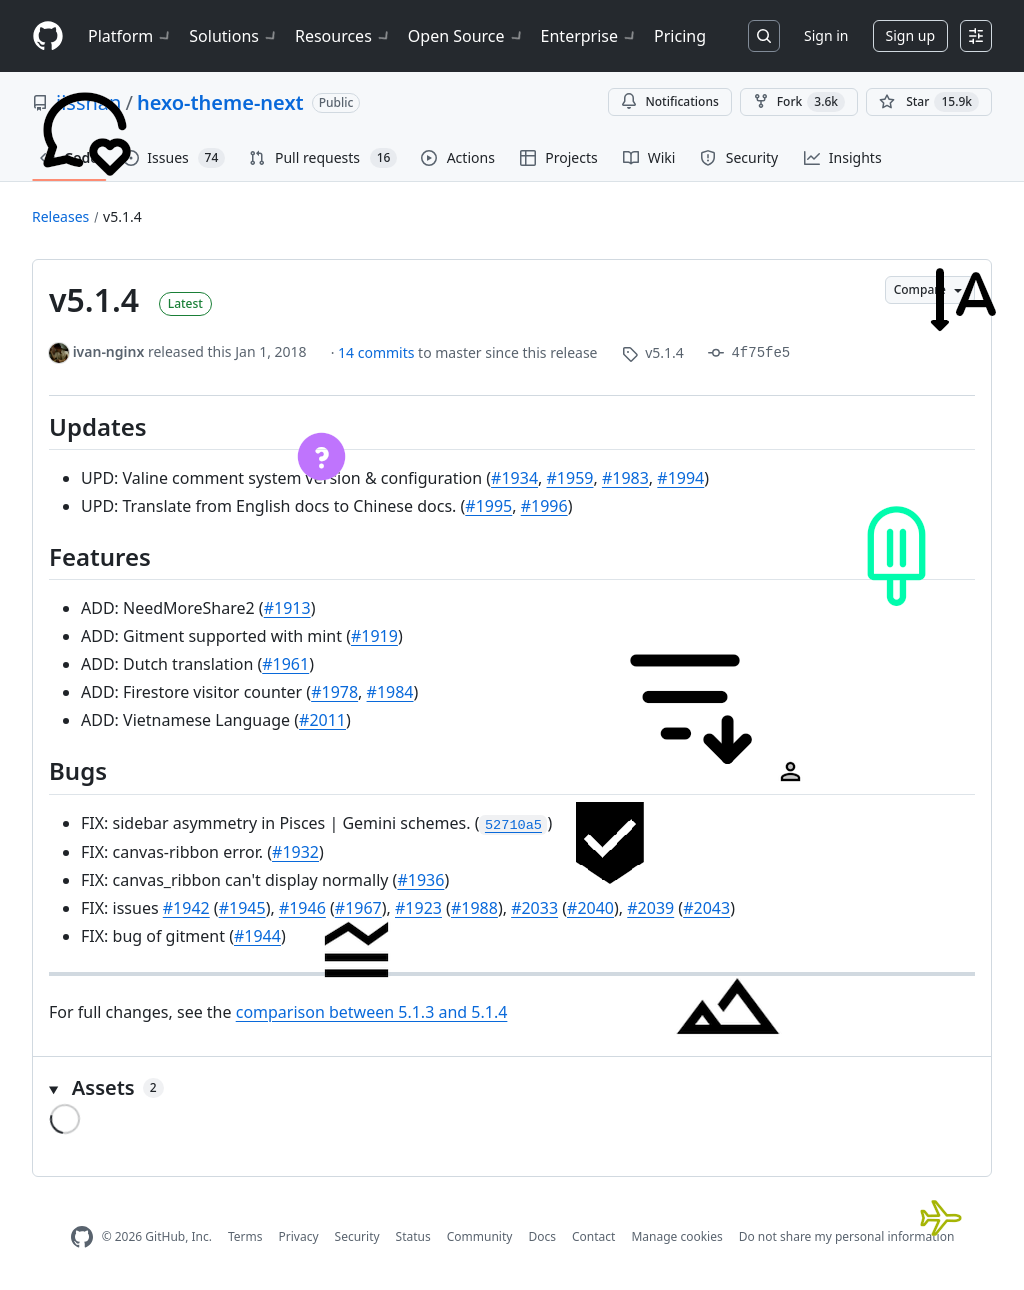  I want to click on view terrain or topographic map layer, so click(728, 1006).